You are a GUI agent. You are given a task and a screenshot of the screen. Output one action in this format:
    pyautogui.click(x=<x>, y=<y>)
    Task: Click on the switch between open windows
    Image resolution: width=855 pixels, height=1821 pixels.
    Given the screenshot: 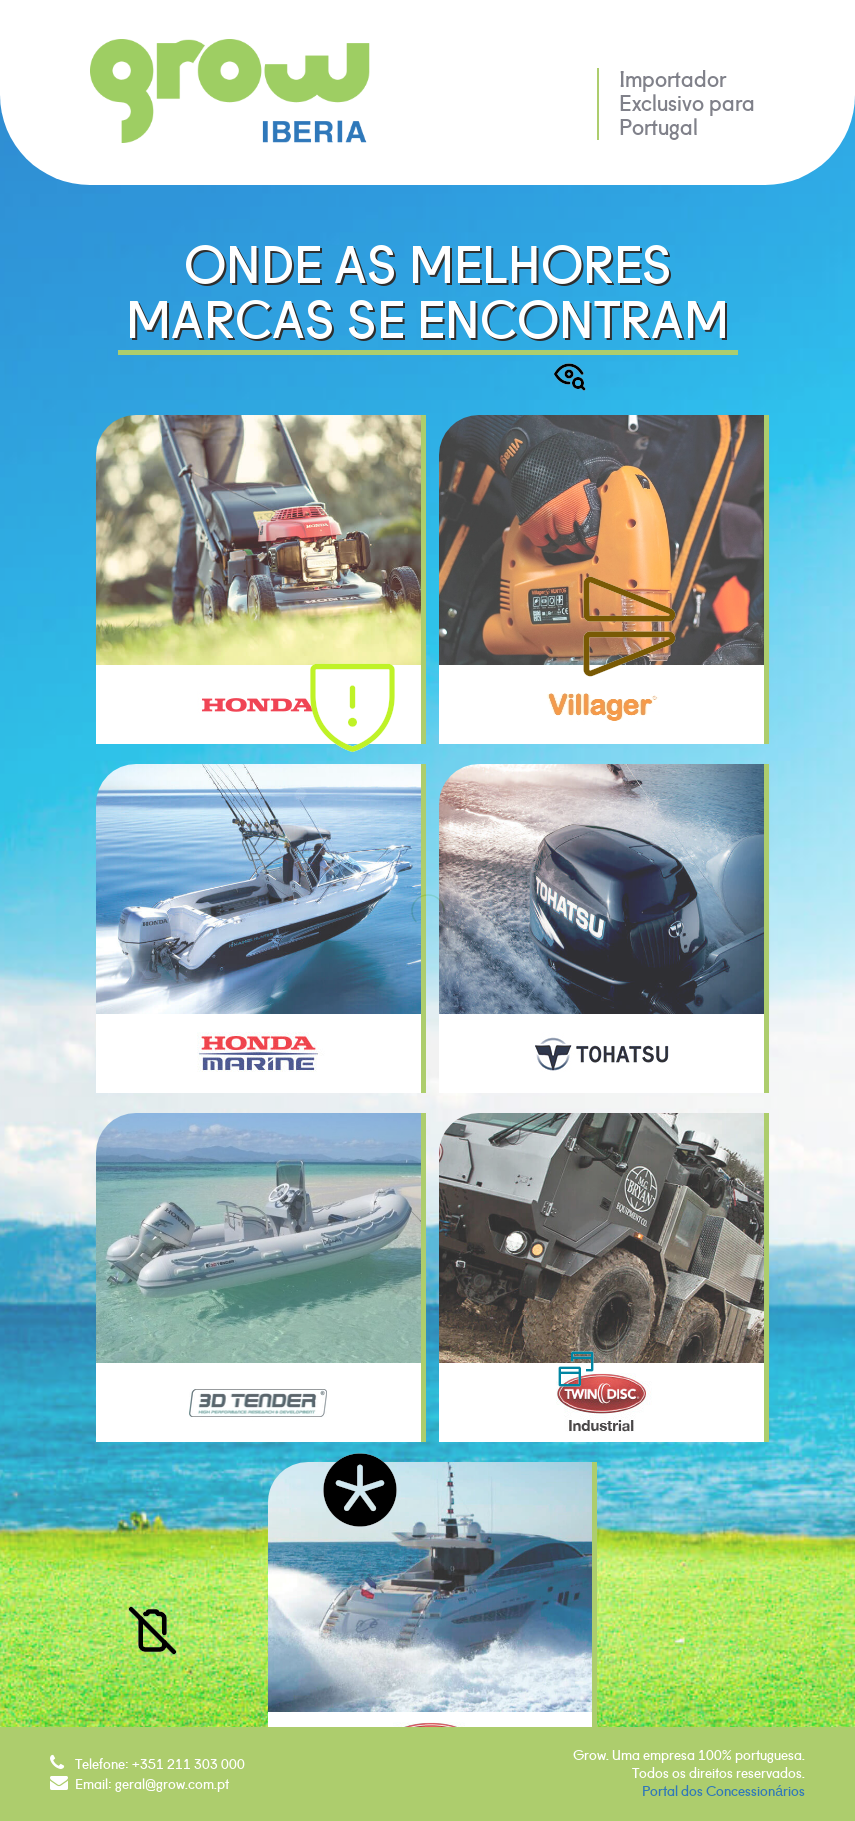 What is the action you would take?
    pyautogui.click(x=576, y=1369)
    